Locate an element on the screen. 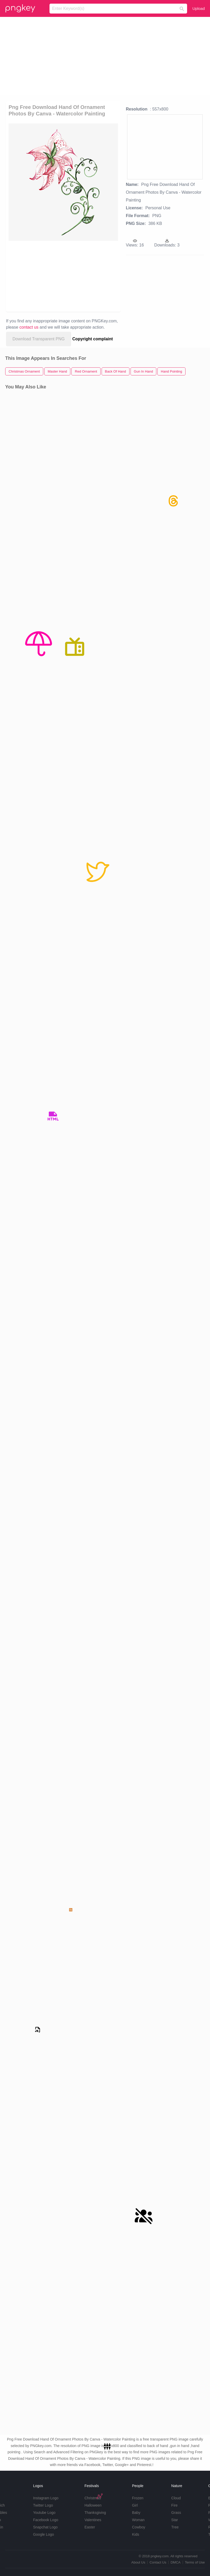 This screenshot has width=210, height=2576. configure audio/video input settings is located at coordinates (107, 2446).